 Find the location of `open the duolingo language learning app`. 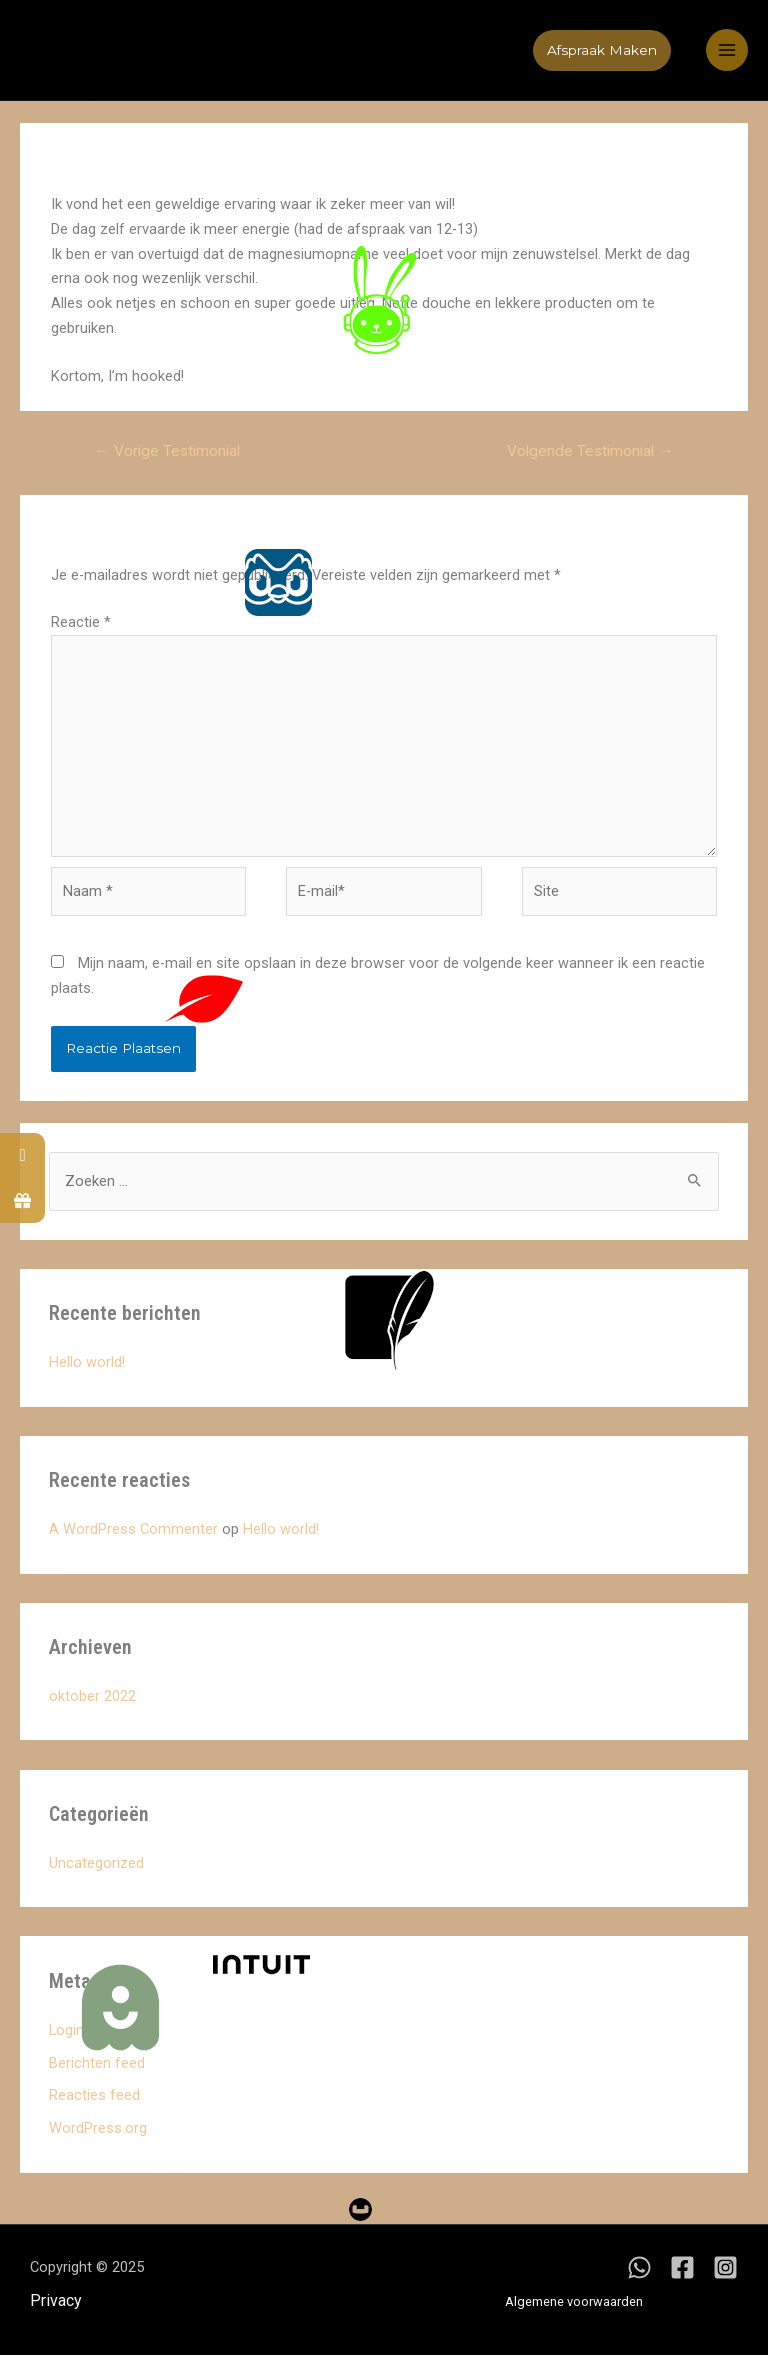

open the duolingo language learning app is located at coordinates (278, 582).